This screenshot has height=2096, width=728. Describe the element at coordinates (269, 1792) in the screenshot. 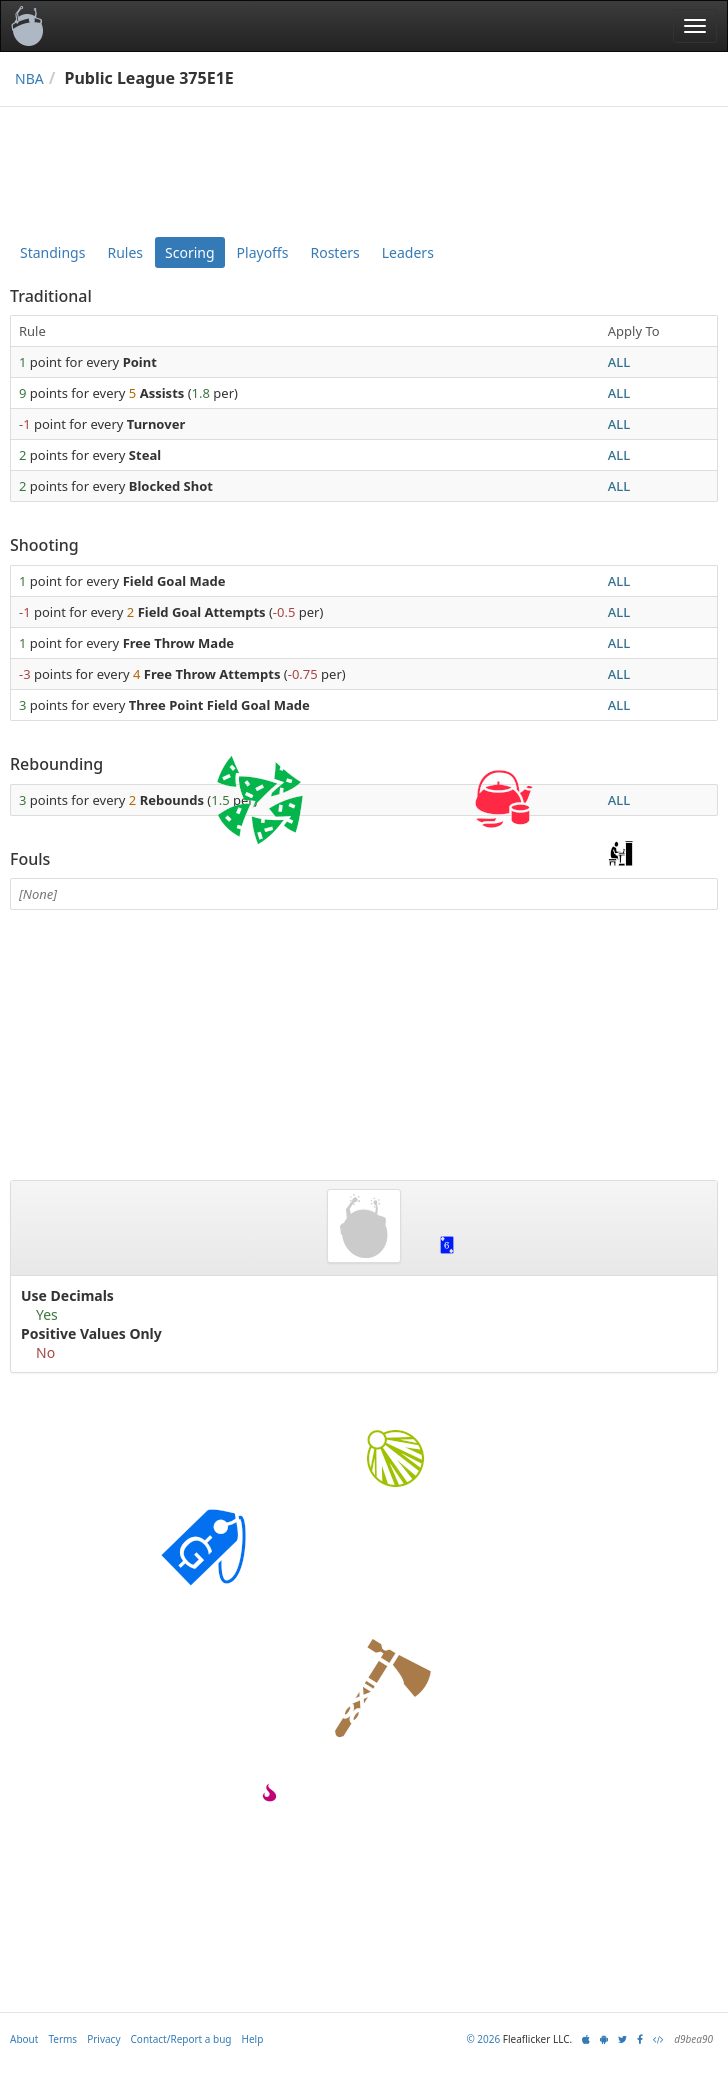

I see `indicates hot or trending content` at that location.